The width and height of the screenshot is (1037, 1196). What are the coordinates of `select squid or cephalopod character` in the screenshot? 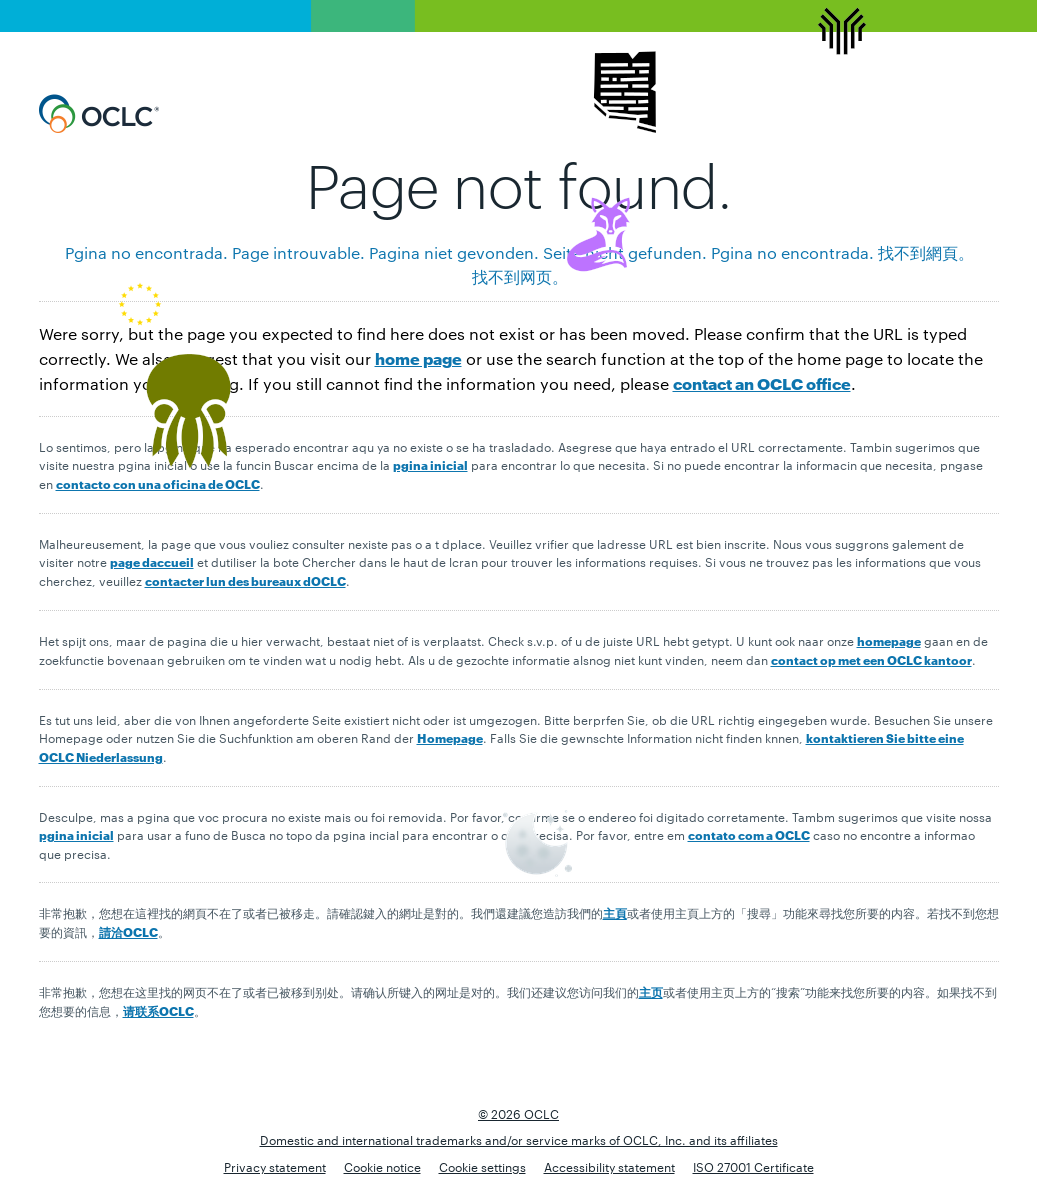 It's located at (189, 413).